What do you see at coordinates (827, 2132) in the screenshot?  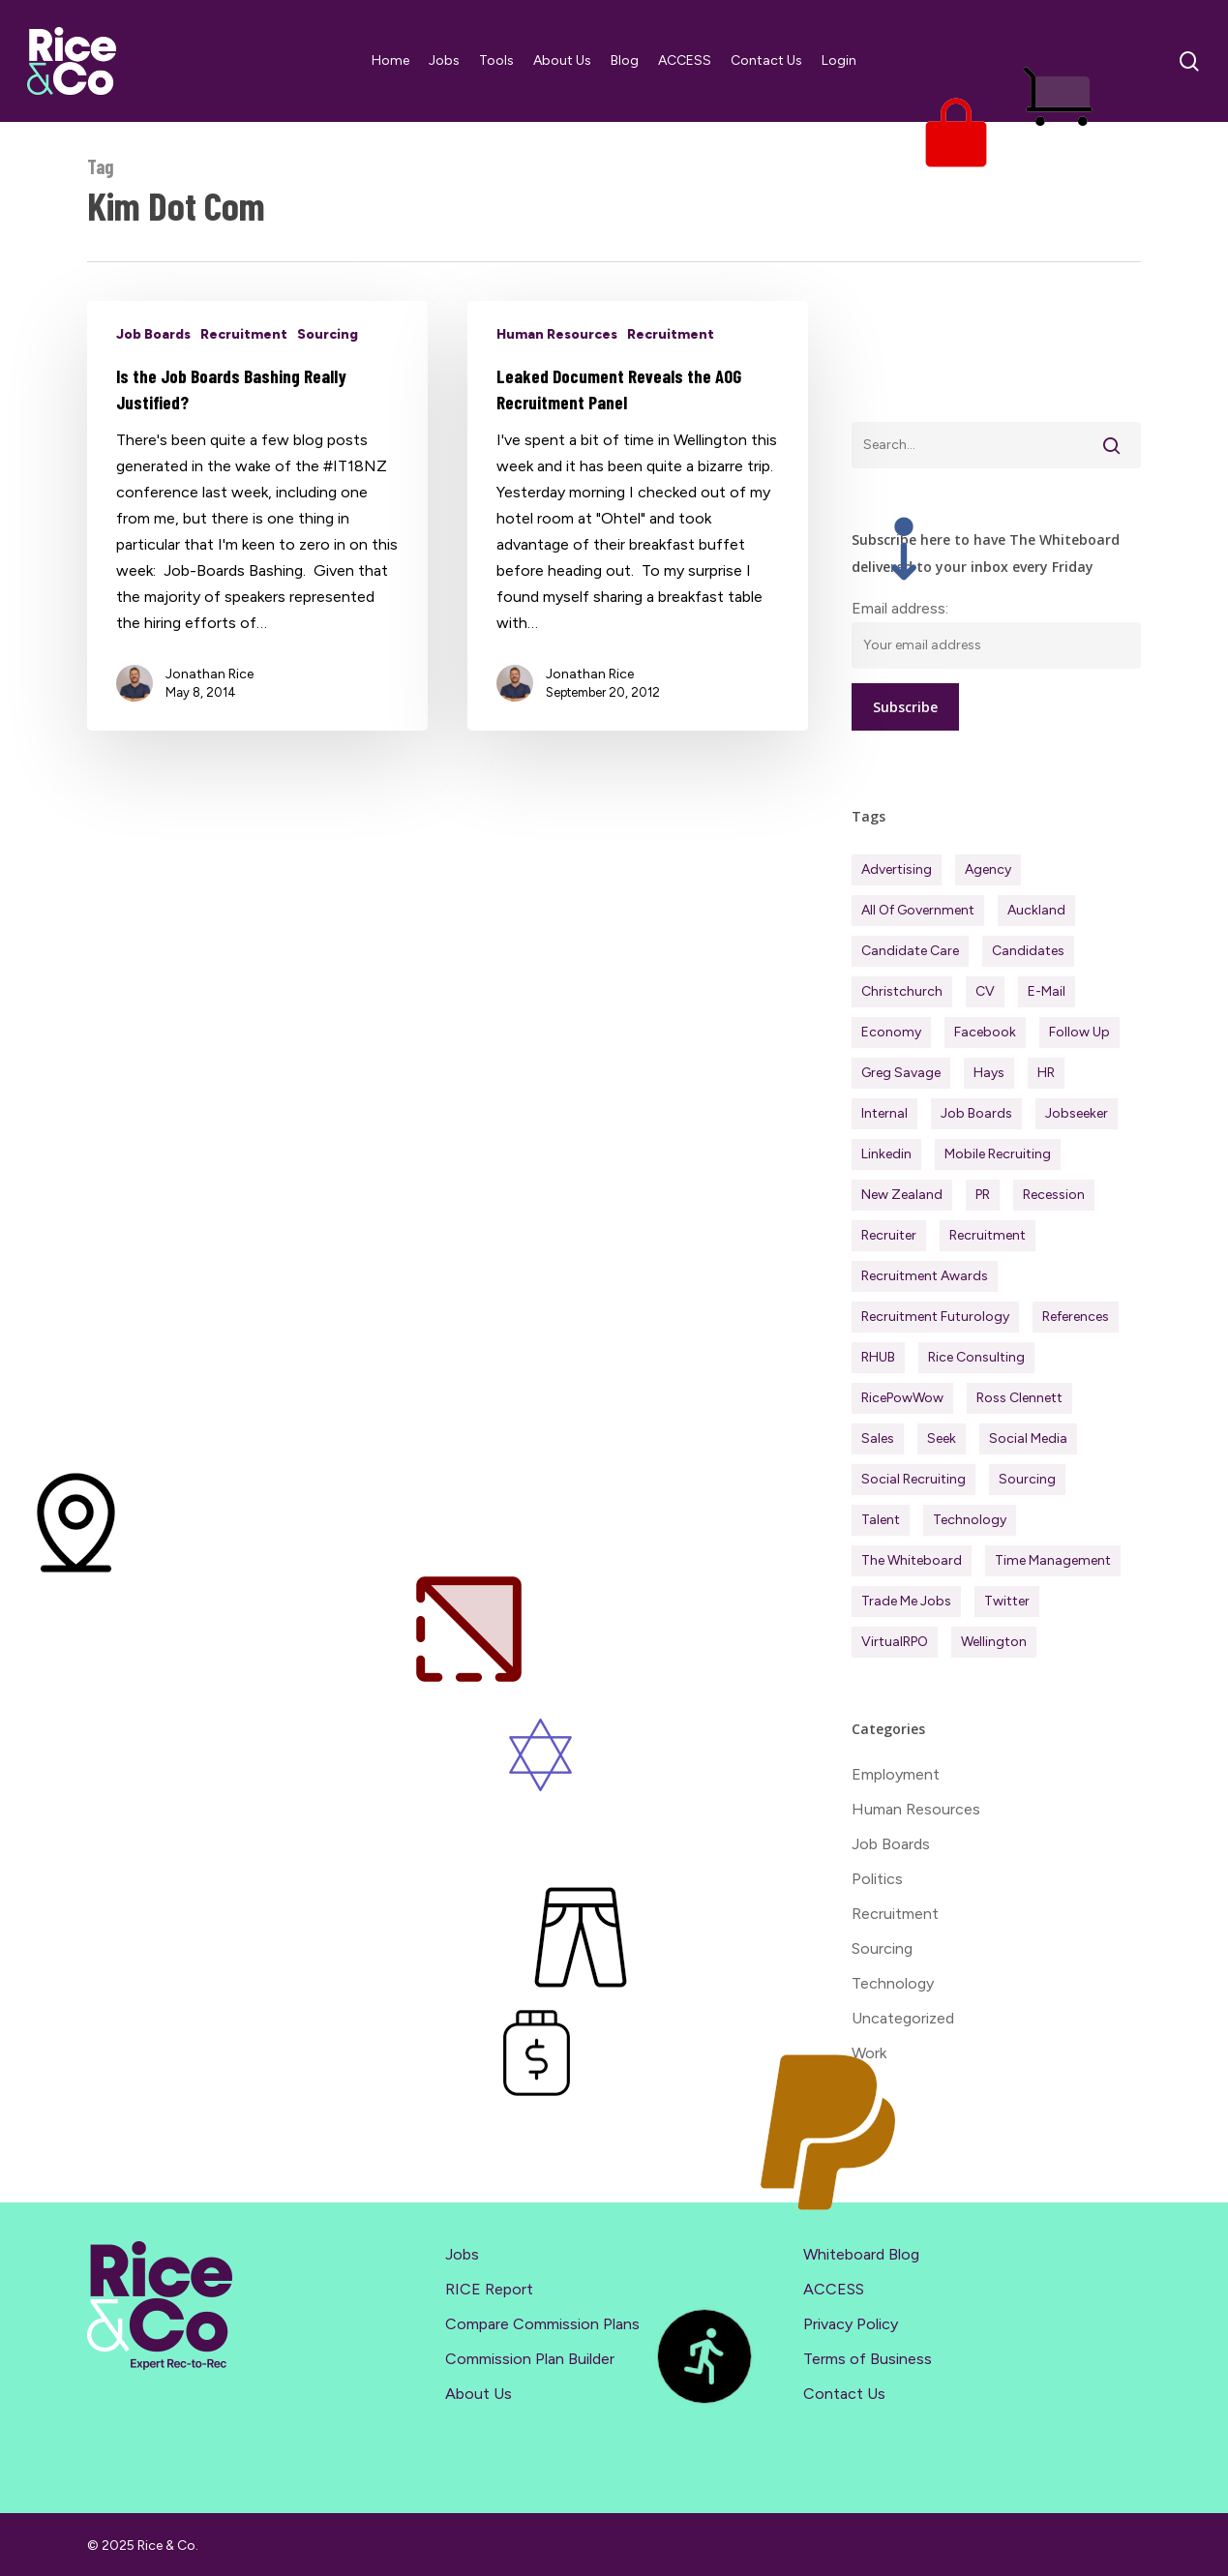 I see `pay with PayPal` at bounding box center [827, 2132].